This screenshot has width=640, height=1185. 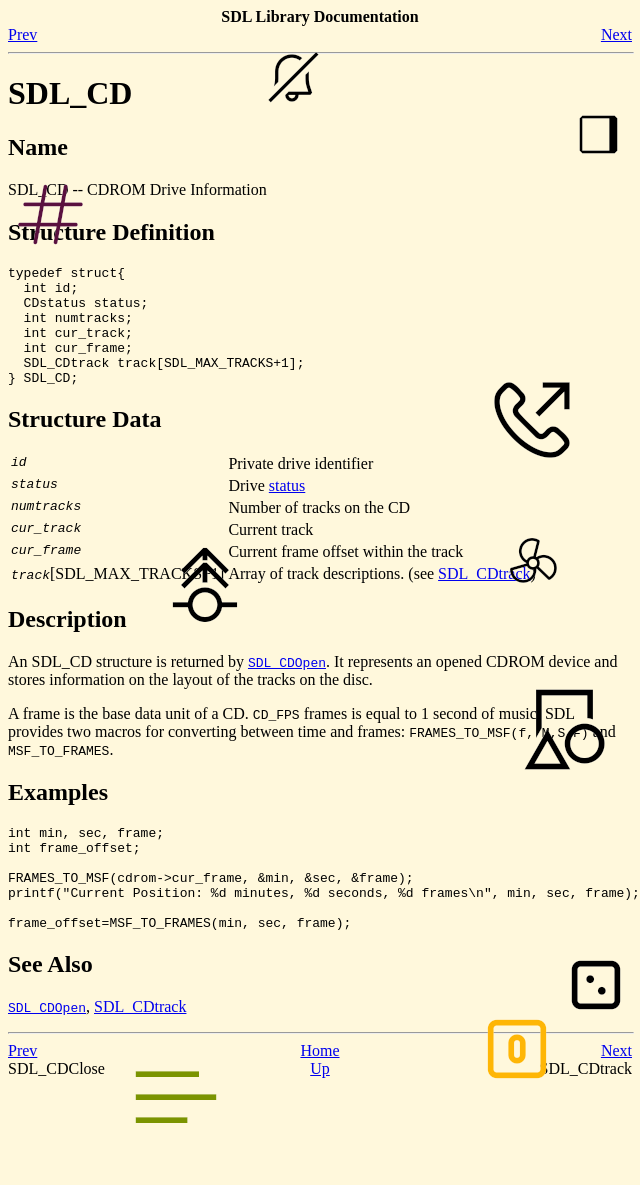 What do you see at coordinates (292, 78) in the screenshot?
I see `mute notifications` at bounding box center [292, 78].